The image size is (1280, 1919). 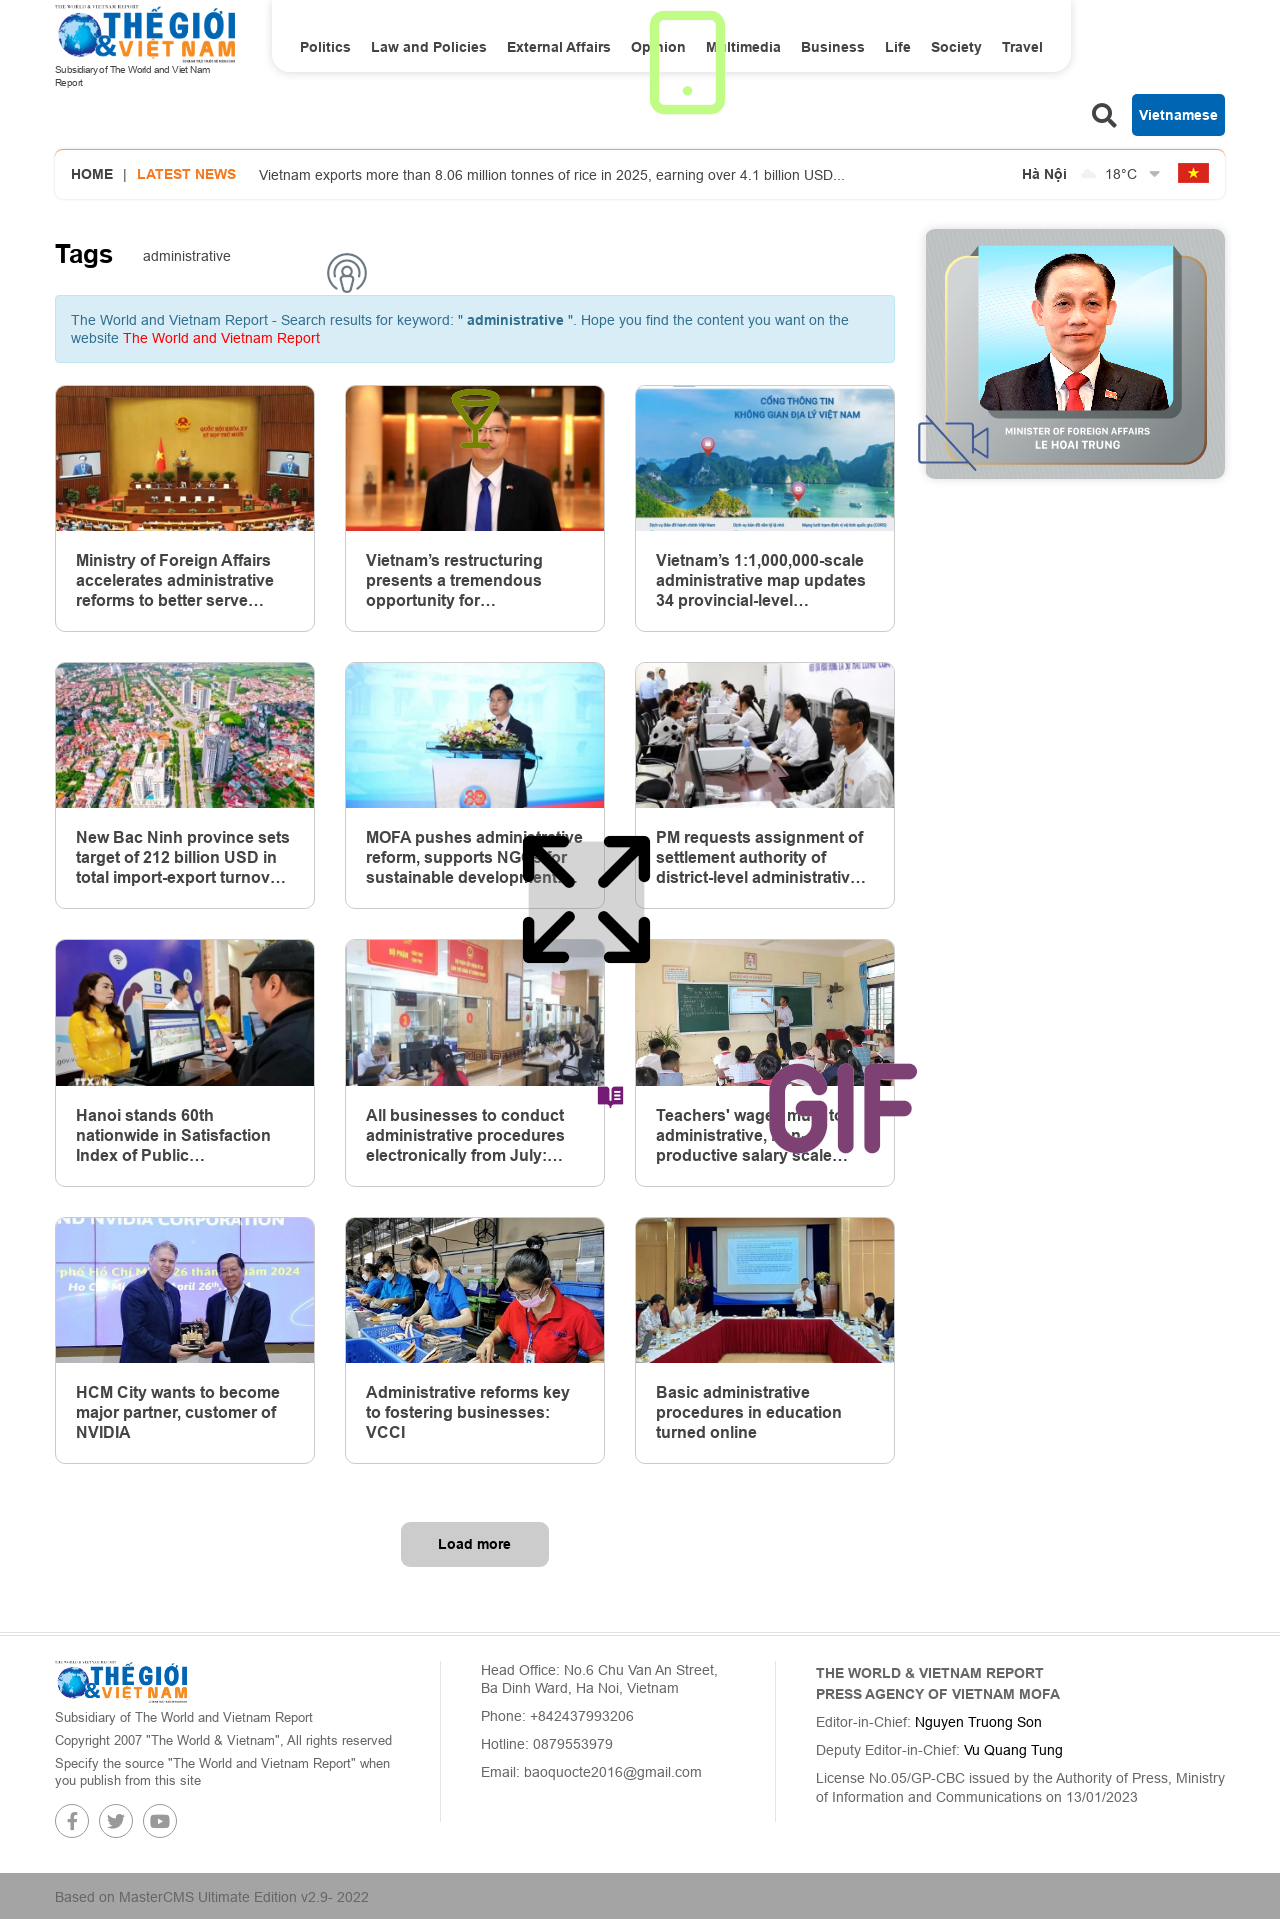 What do you see at coordinates (840, 1108) in the screenshot?
I see `insert a GIF into your message` at bounding box center [840, 1108].